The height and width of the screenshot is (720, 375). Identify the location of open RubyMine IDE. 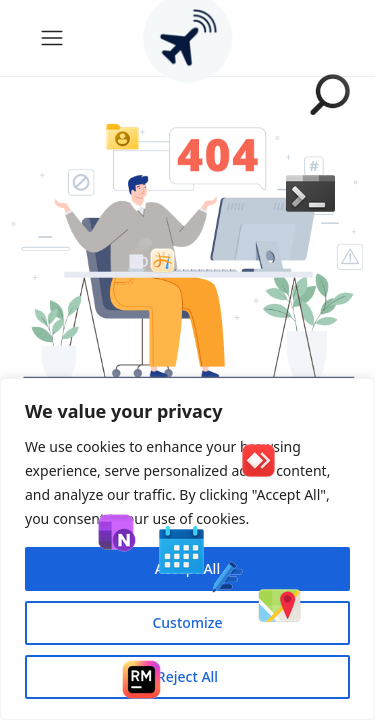
(141, 679).